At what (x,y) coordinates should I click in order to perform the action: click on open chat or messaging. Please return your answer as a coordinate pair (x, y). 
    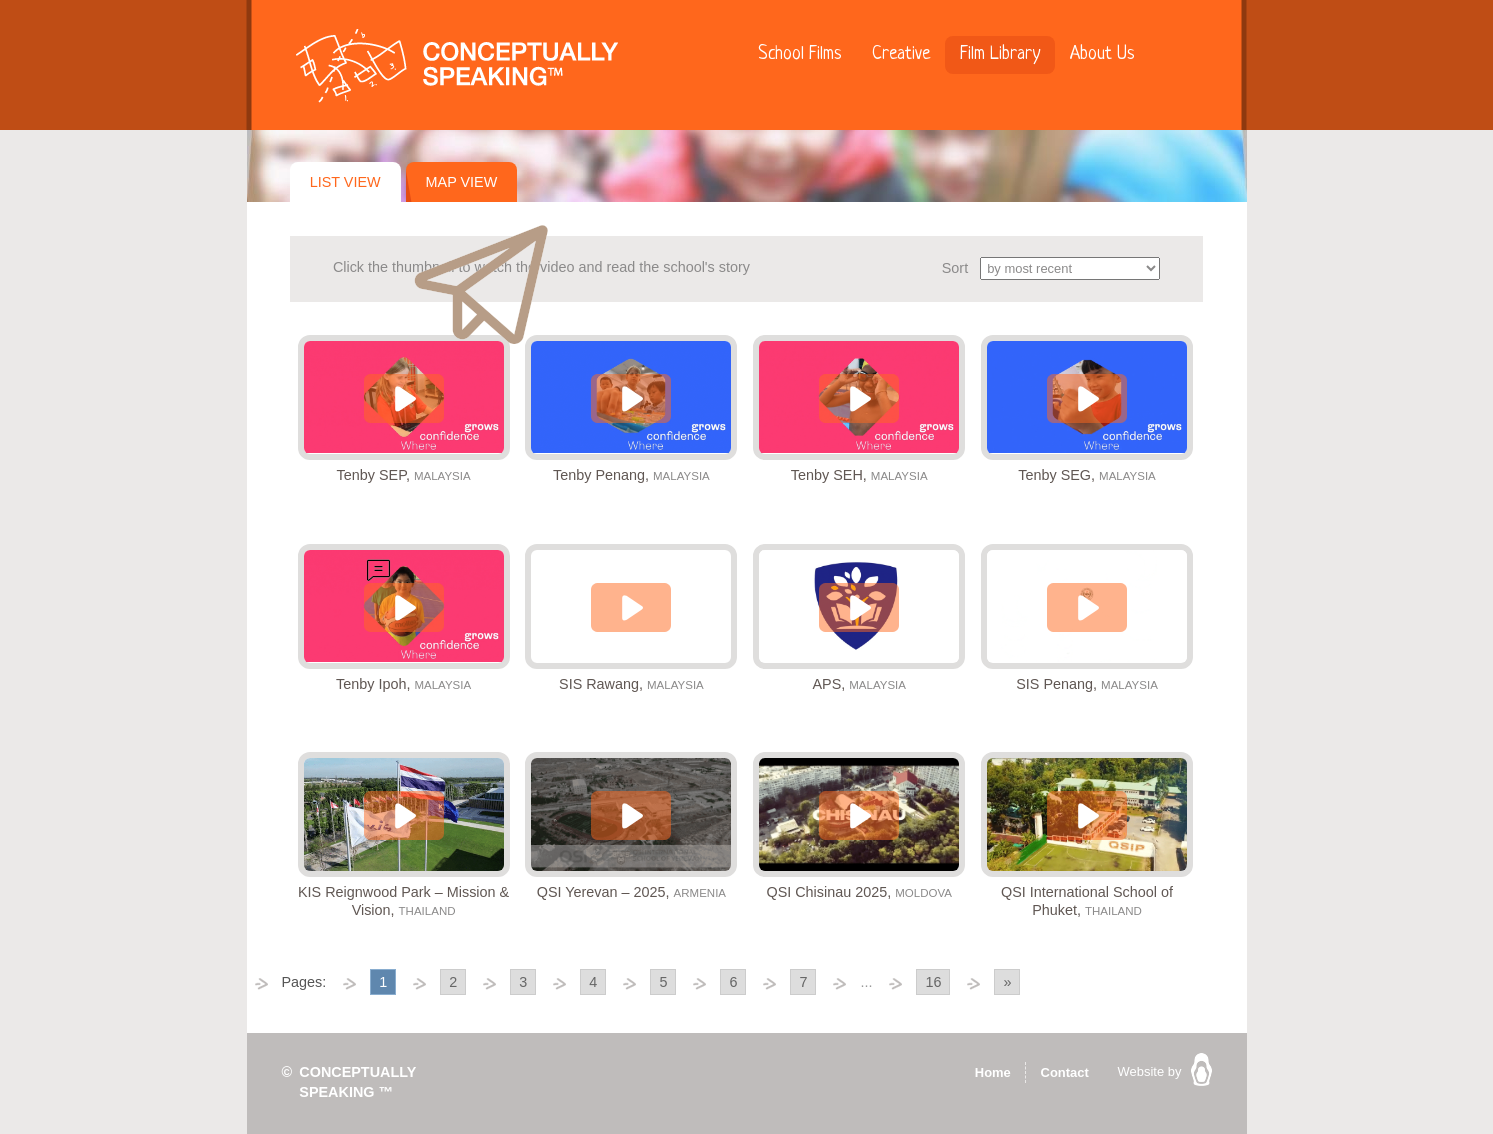
    Looking at the image, I should click on (378, 568).